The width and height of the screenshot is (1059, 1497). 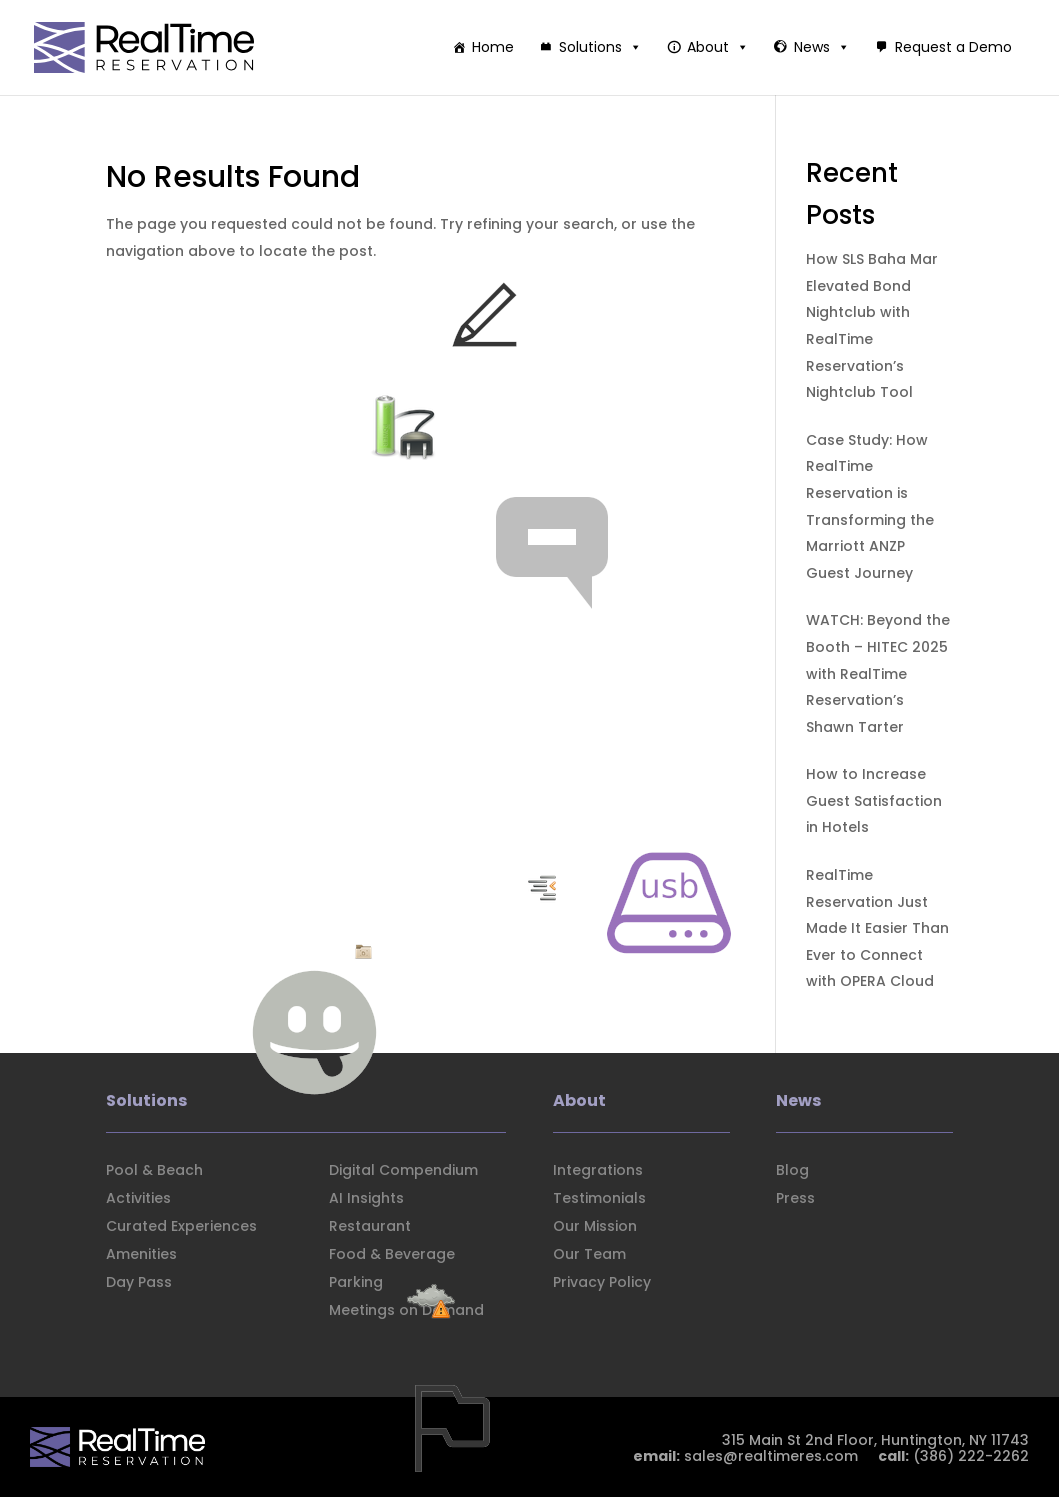 I want to click on indicates severe weather warning in your area, so click(x=431, y=1299).